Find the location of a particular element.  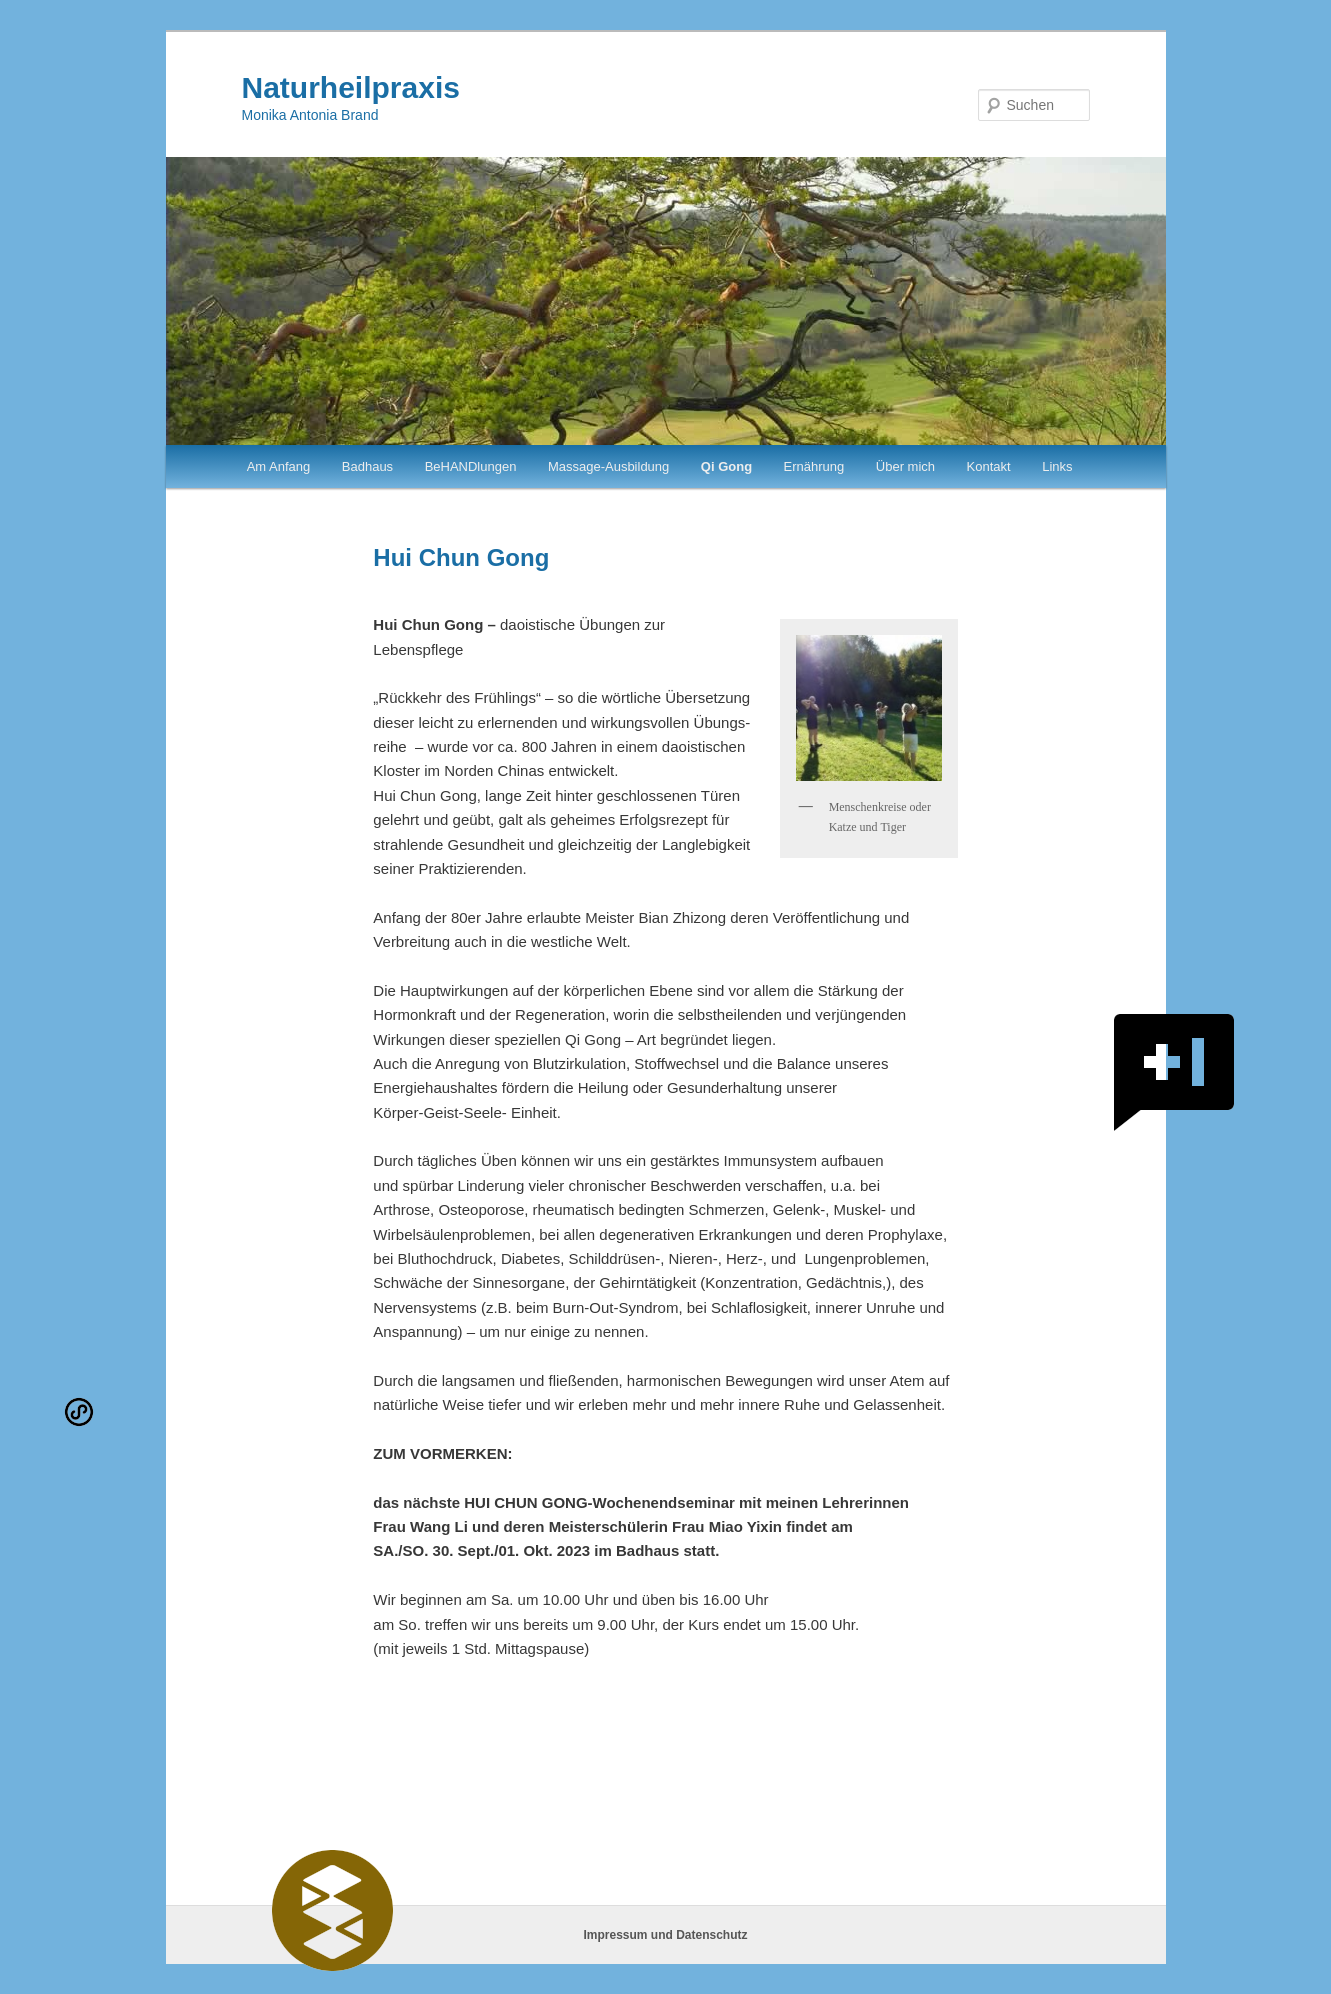

open scrapbox app is located at coordinates (332, 1910).